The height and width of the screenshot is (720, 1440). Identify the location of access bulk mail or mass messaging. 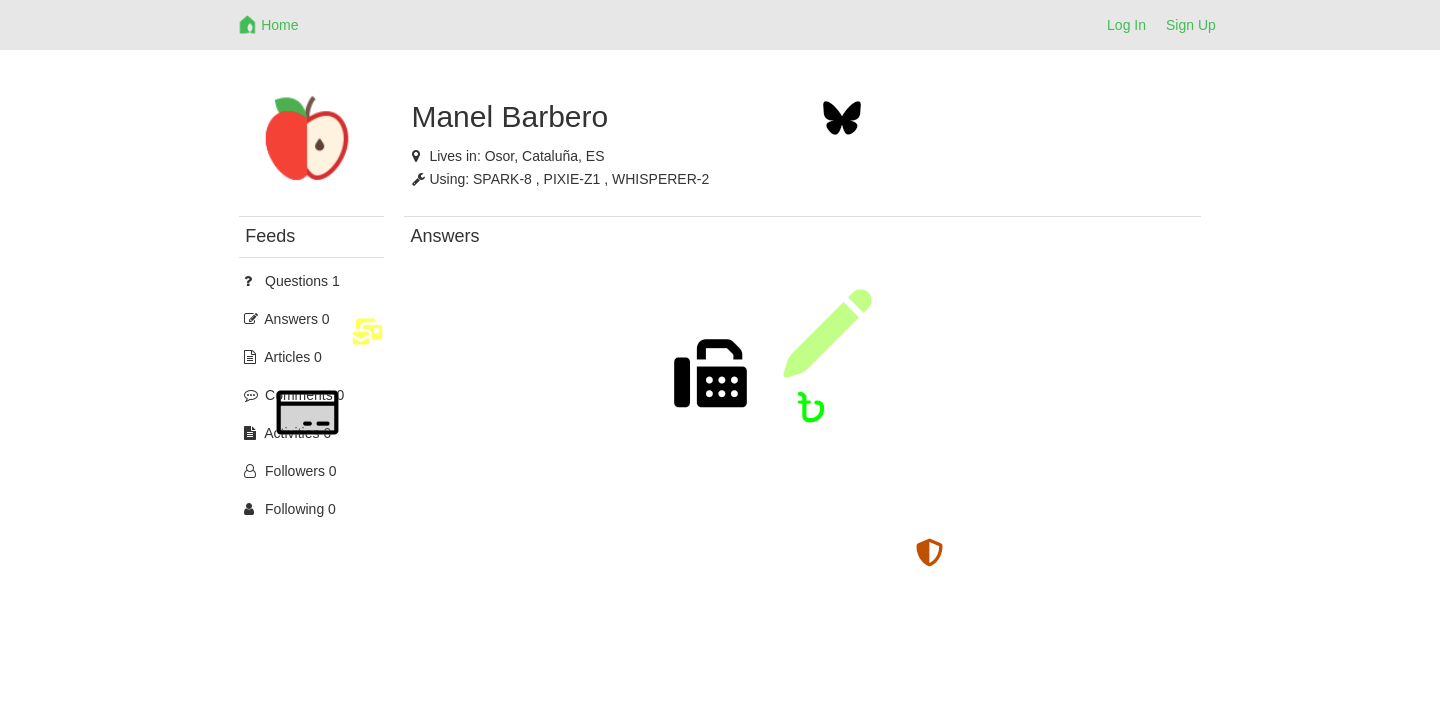
(367, 331).